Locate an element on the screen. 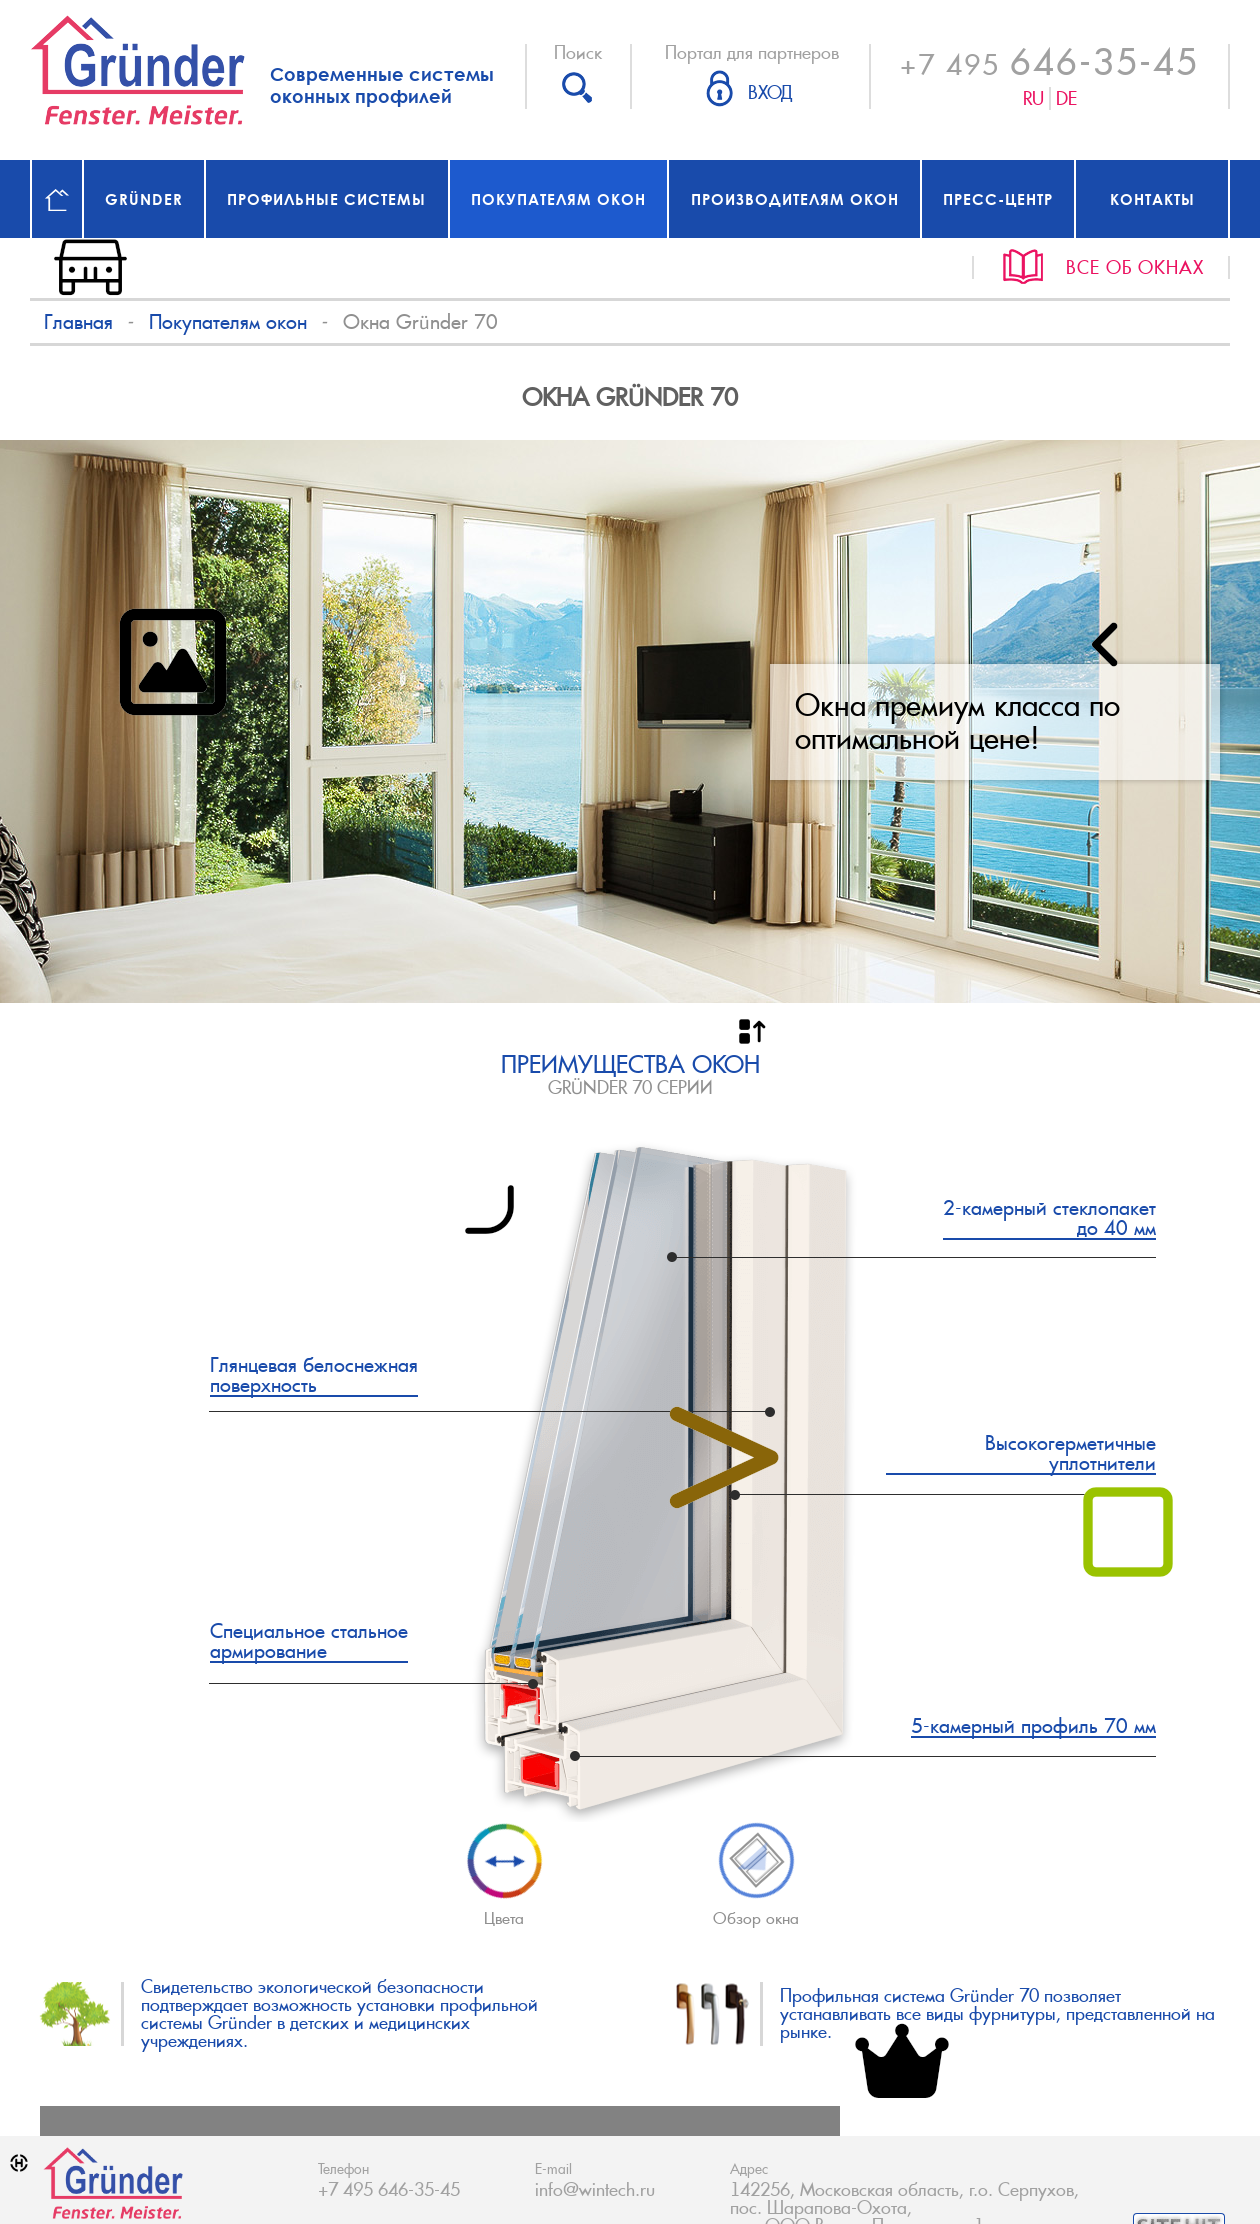  indicates a helipad or helicopter landing zone is located at coordinates (19, 2163).